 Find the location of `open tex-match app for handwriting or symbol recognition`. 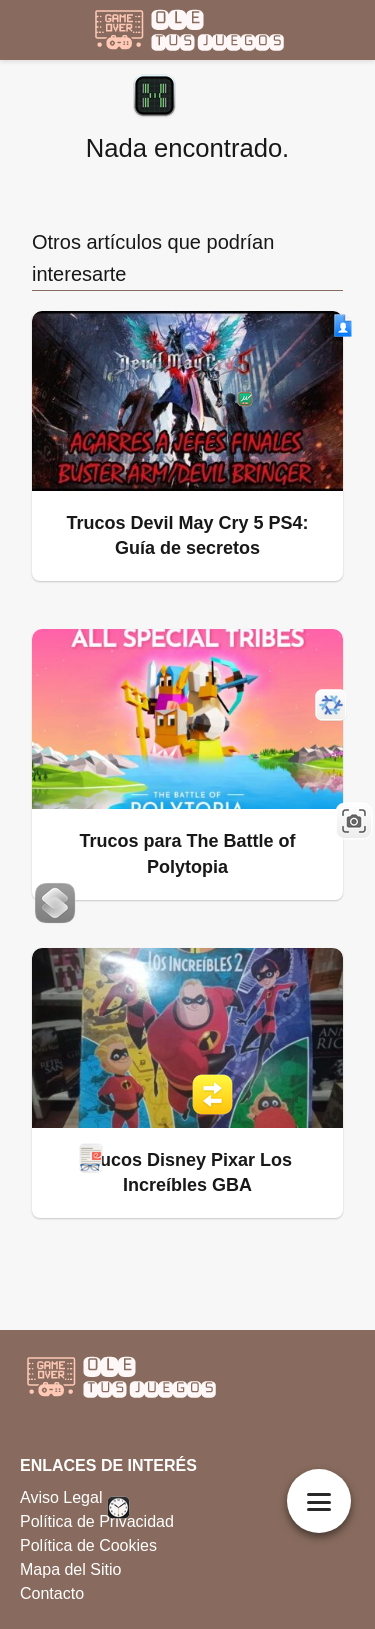

open tex-match app for handwriting or symbol recognition is located at coordinates (245, 399).